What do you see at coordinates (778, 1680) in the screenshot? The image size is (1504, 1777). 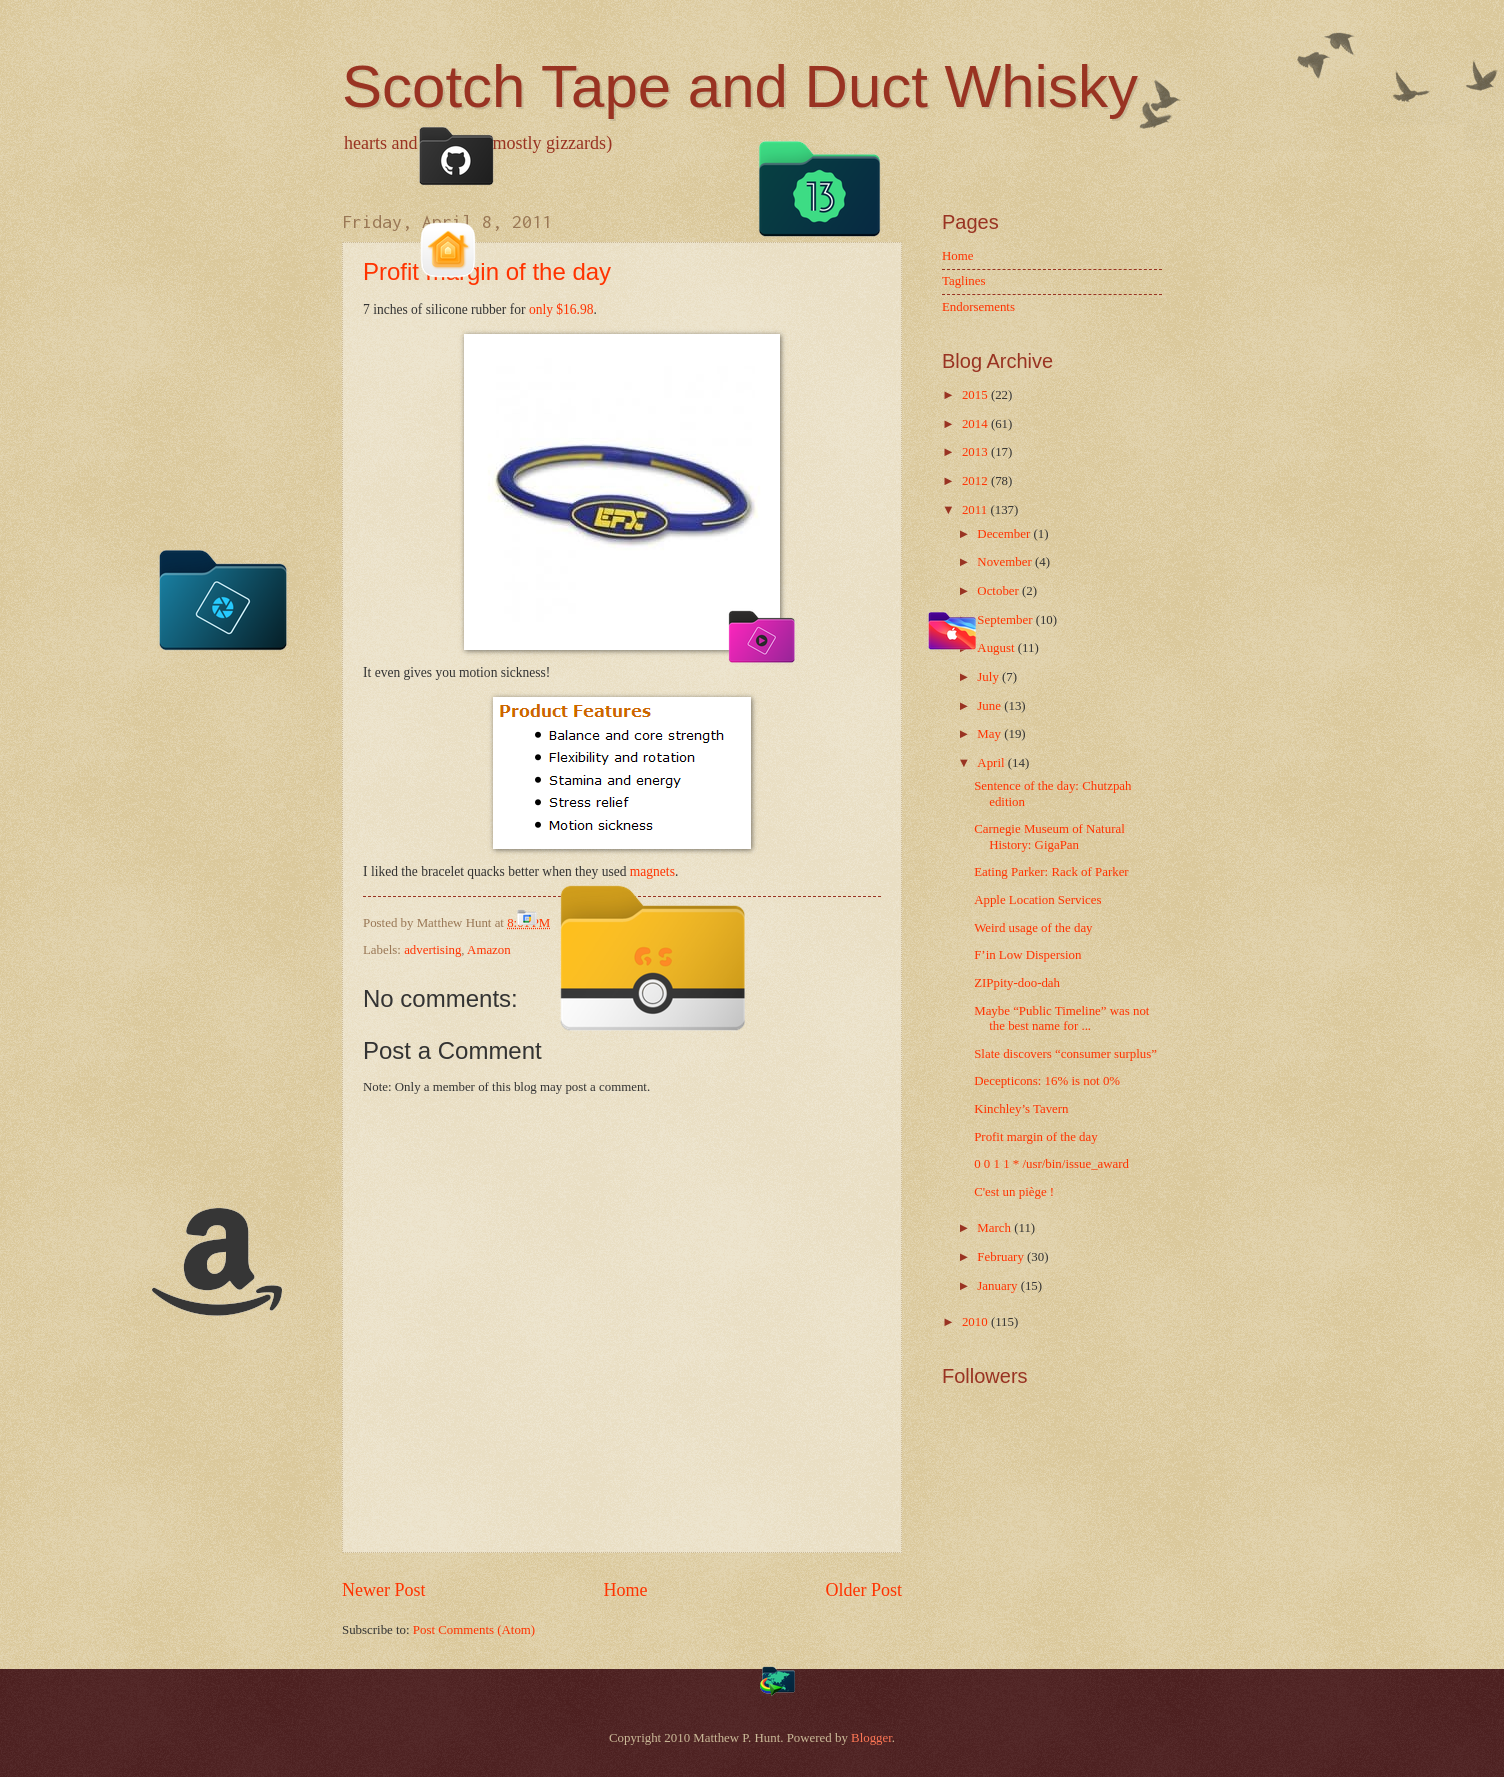 I see `open internet download manager files folder` at bounding box center [778, 1680].